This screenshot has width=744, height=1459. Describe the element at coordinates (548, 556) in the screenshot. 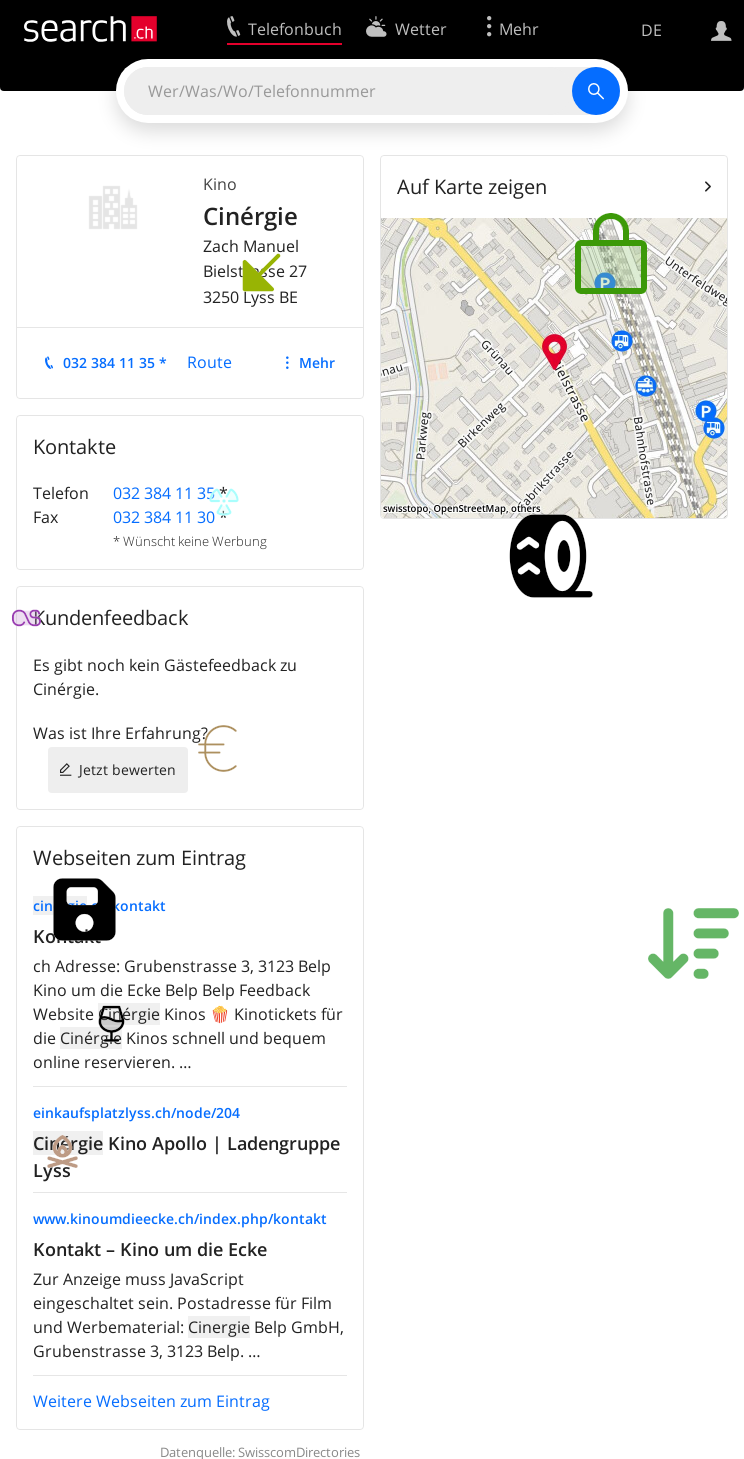

I see `view tire pressure or status` at that location.